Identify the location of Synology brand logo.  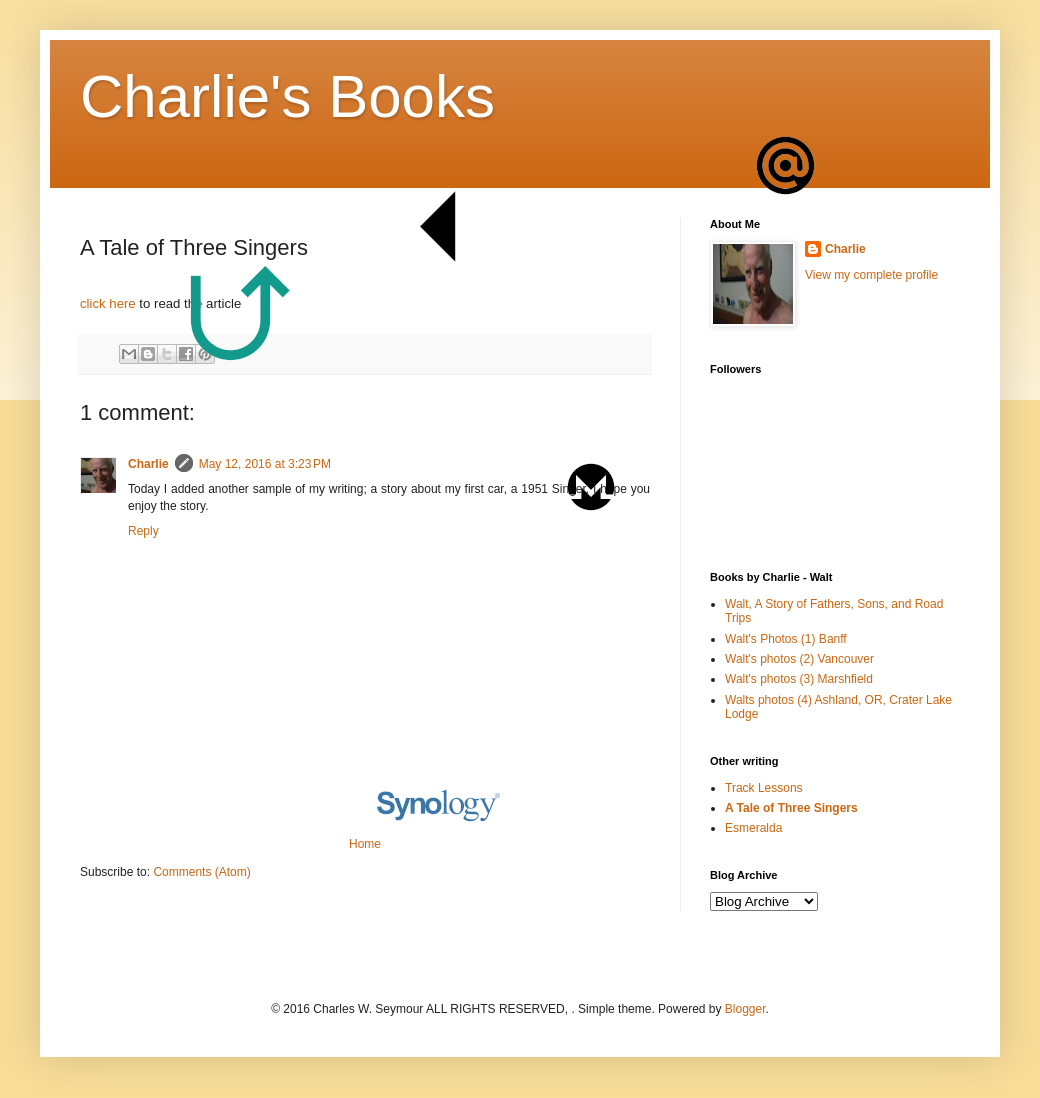
(438, 805).